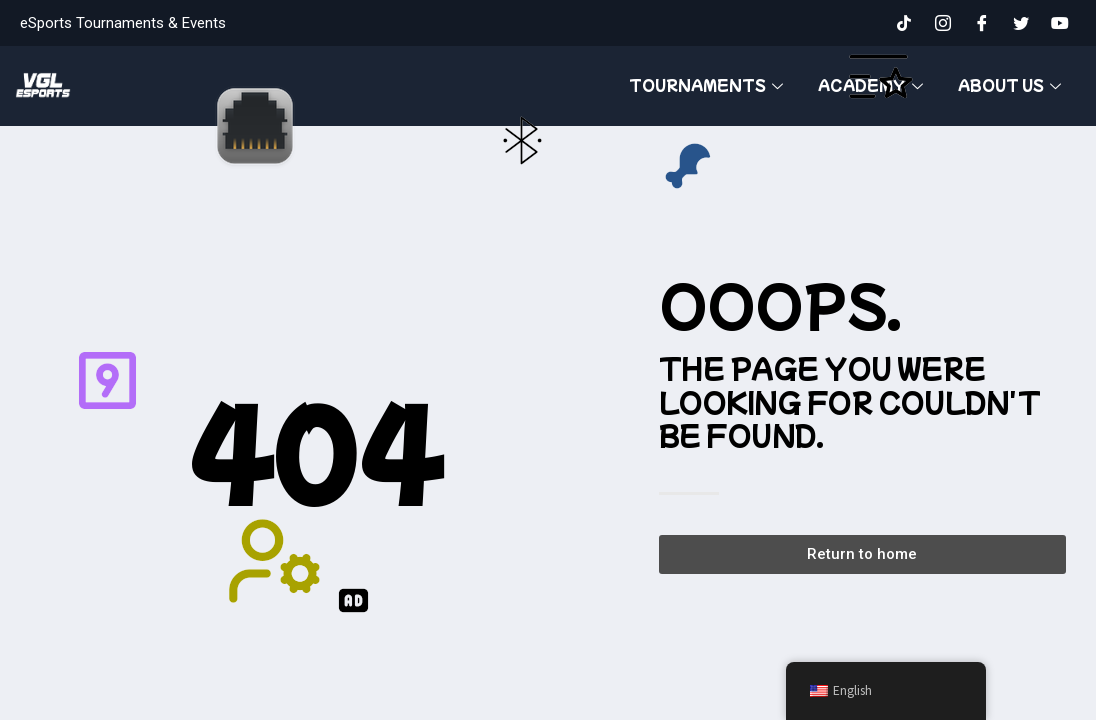 This screenshot has width=1096, height=720. I want to click on access user account settings, so click(275, 561).